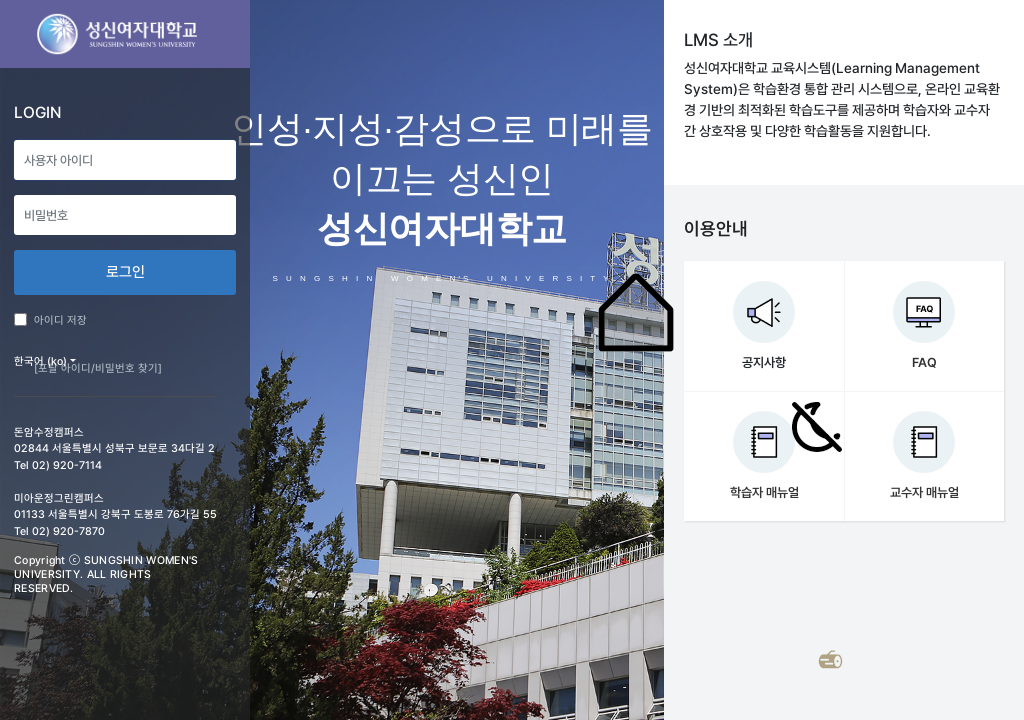 This screenshot has height=720, width=1024. I want to click on view system logs or activity history, so click(830, 660).